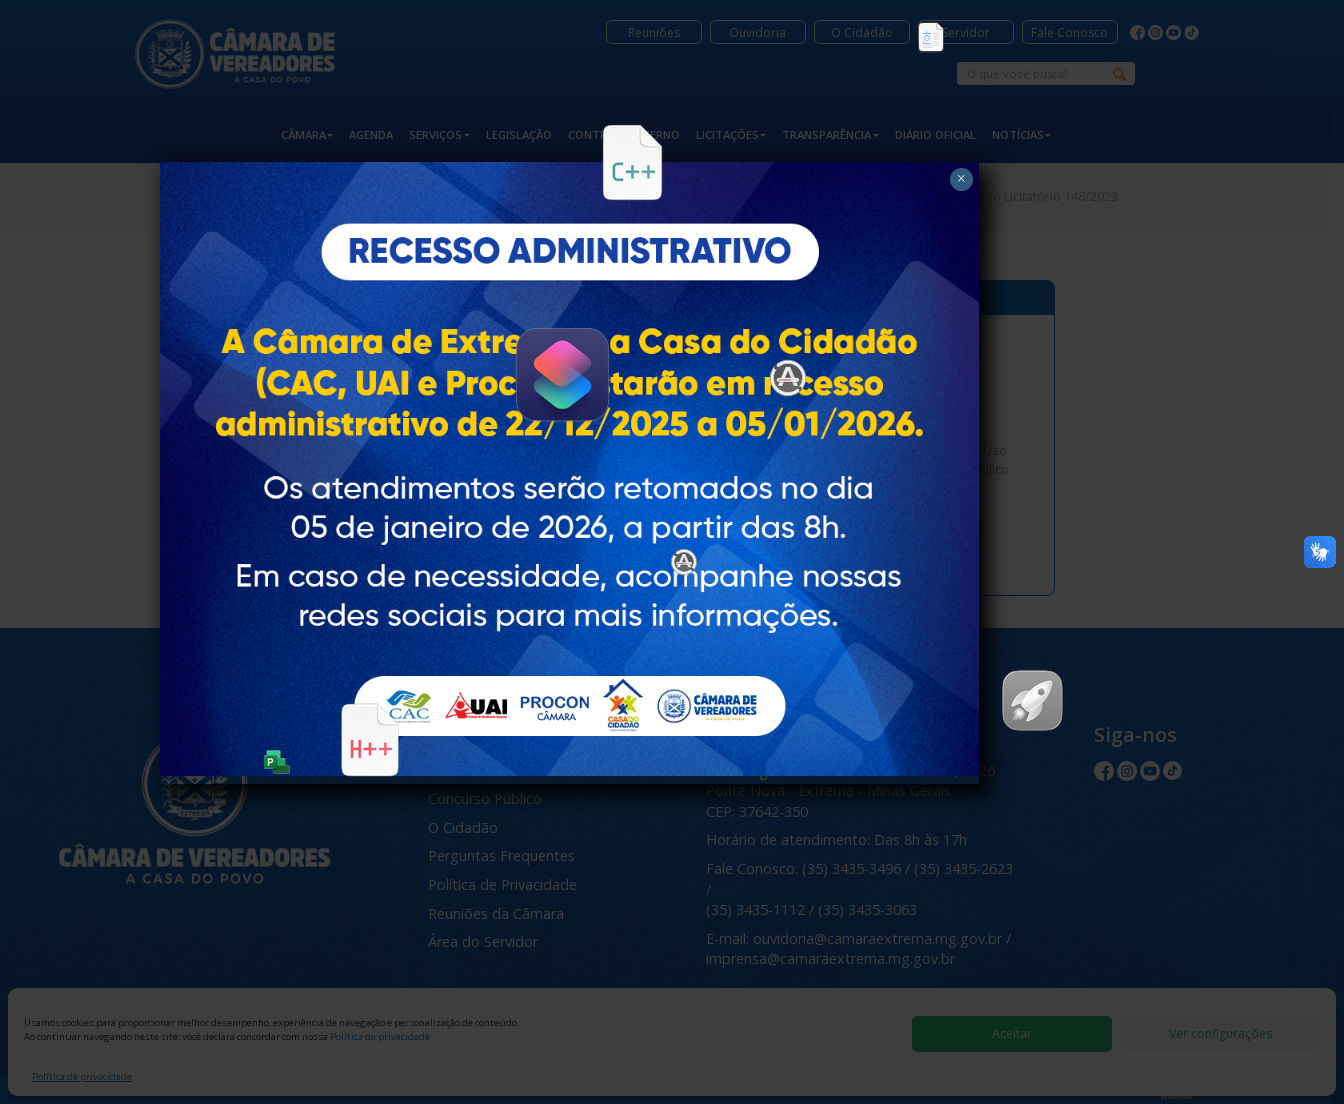  Describe the element at coordinates (1032, 700) in the screenshot. I see `open the games app or game center` at that location.